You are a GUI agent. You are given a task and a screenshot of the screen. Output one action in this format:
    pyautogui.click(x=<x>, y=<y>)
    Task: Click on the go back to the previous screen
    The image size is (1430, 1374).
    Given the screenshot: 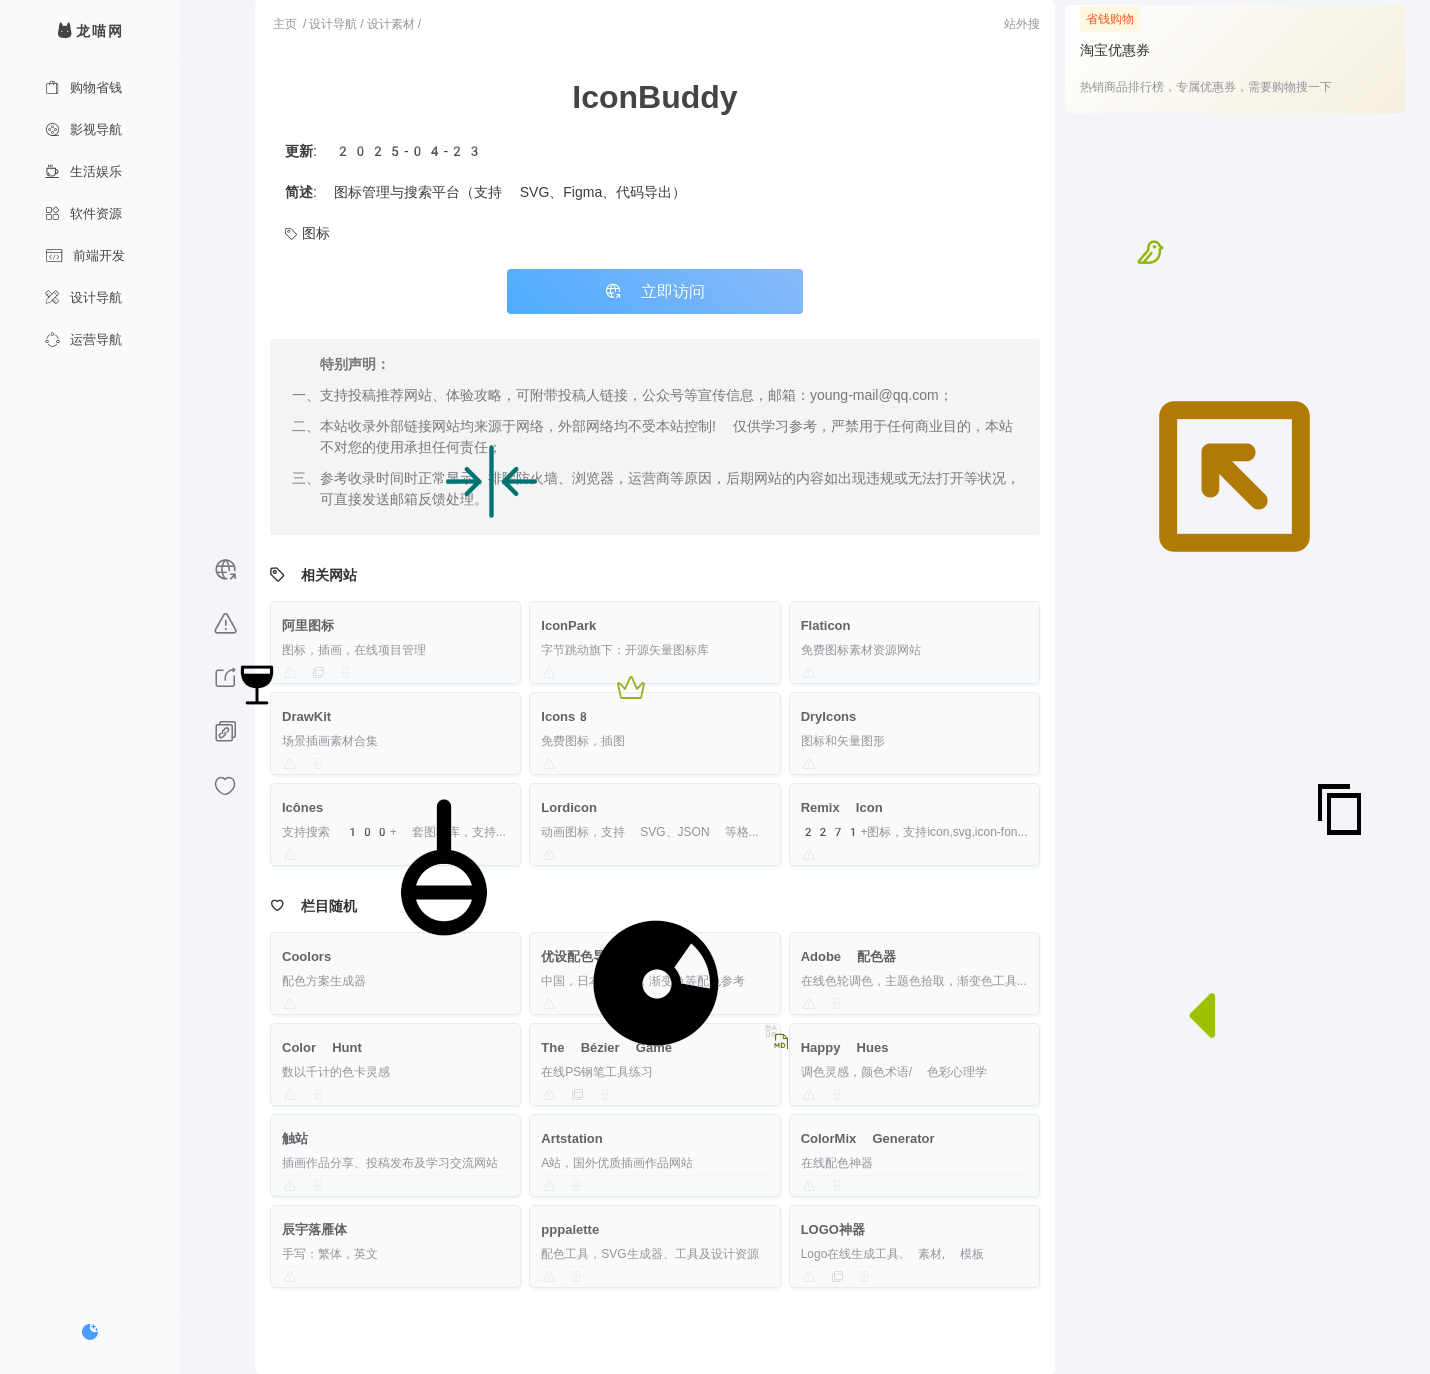 What is the action you would take?
    pyautogui.click(x=1205, y=1015)
    